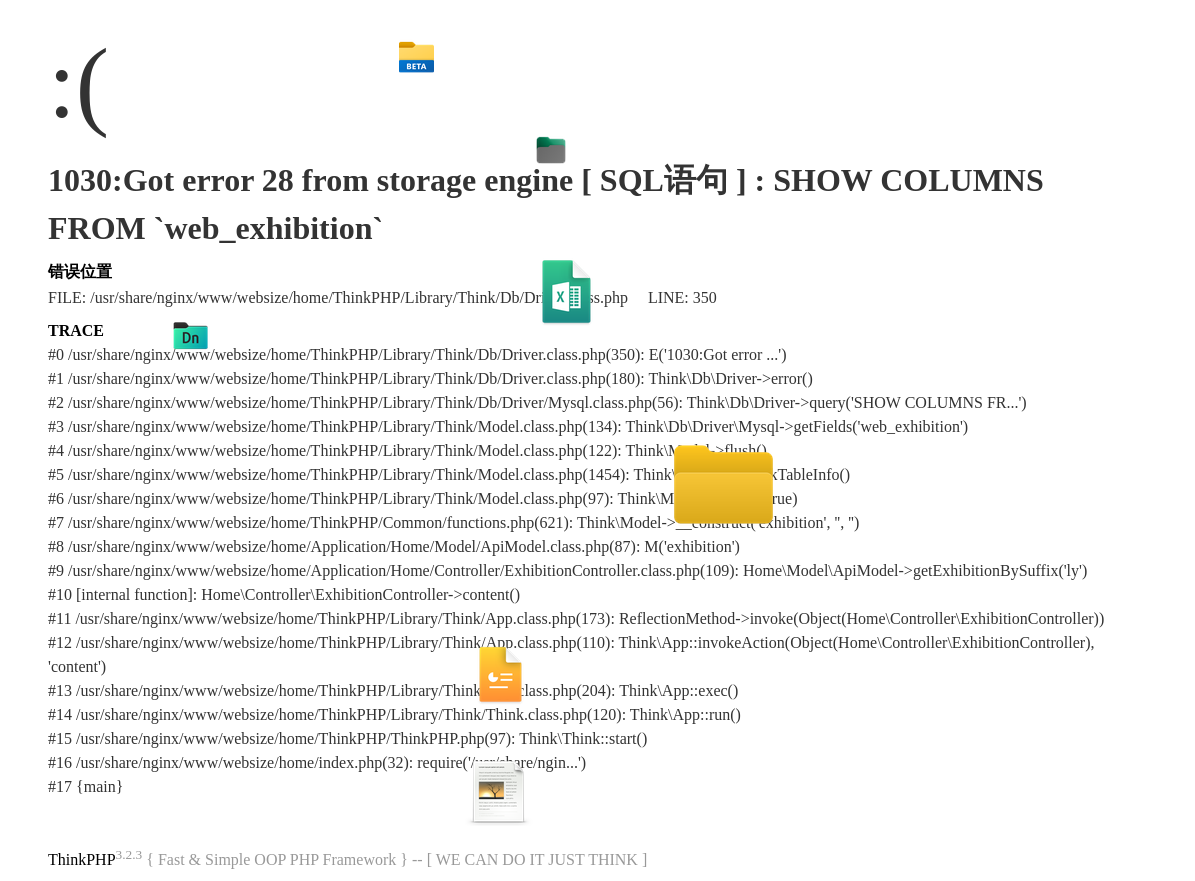  Describe the element at coordinates (416, 56) in the screenshot. I see `folder containing beta or experimental features` at that location.